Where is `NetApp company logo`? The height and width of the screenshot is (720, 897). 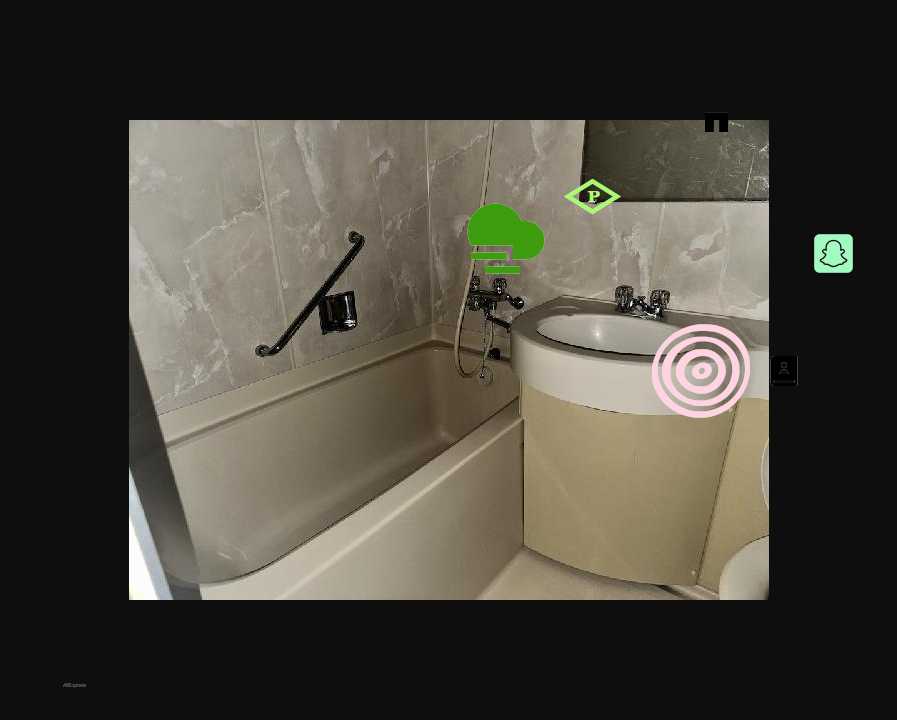
NetApp company logo is located at coordinates (716, 122).